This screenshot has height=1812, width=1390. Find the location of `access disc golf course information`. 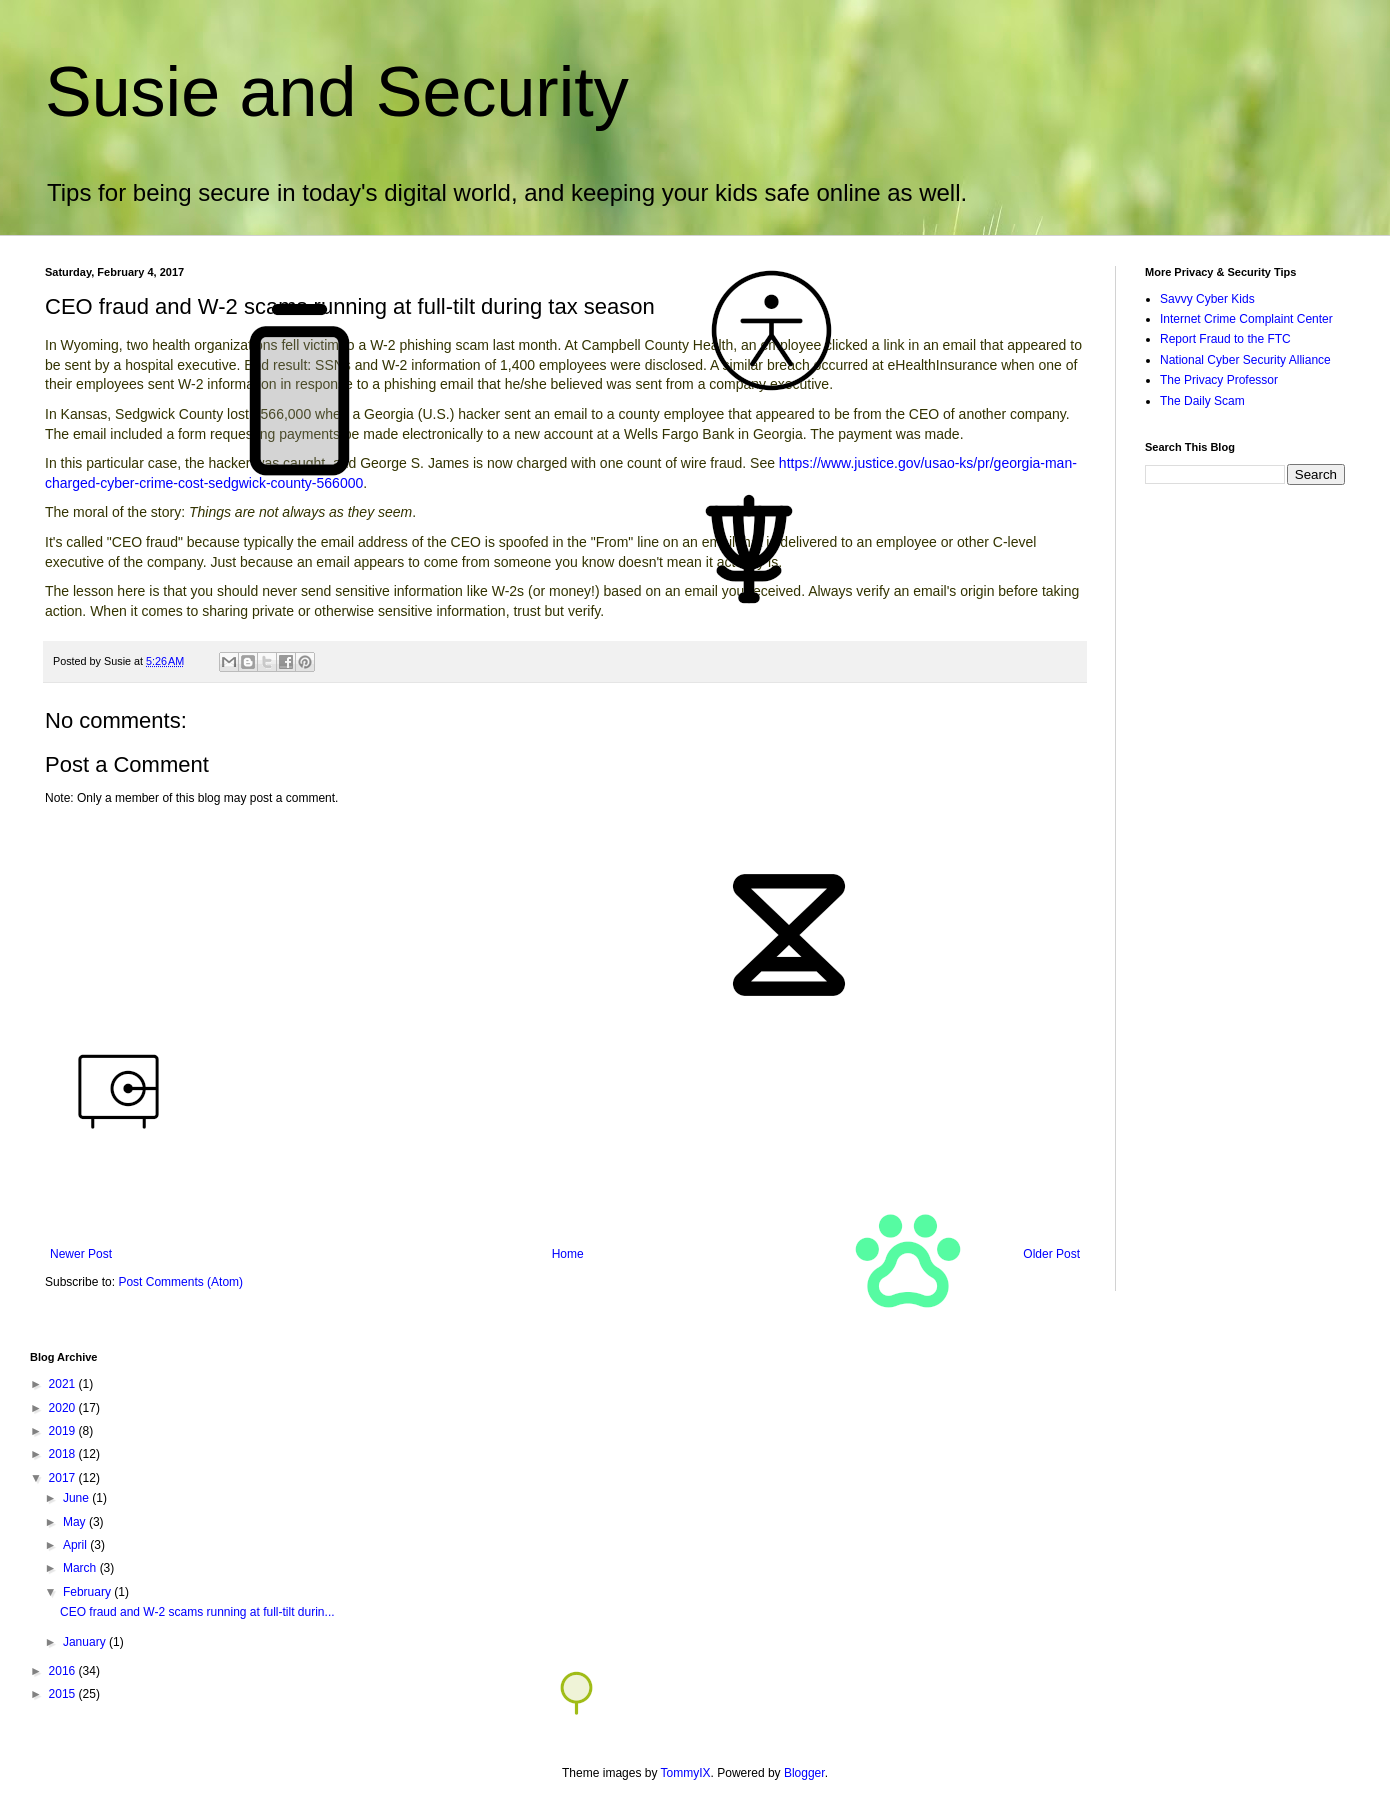

access disc golf course information is located at coordinates (749, 549).